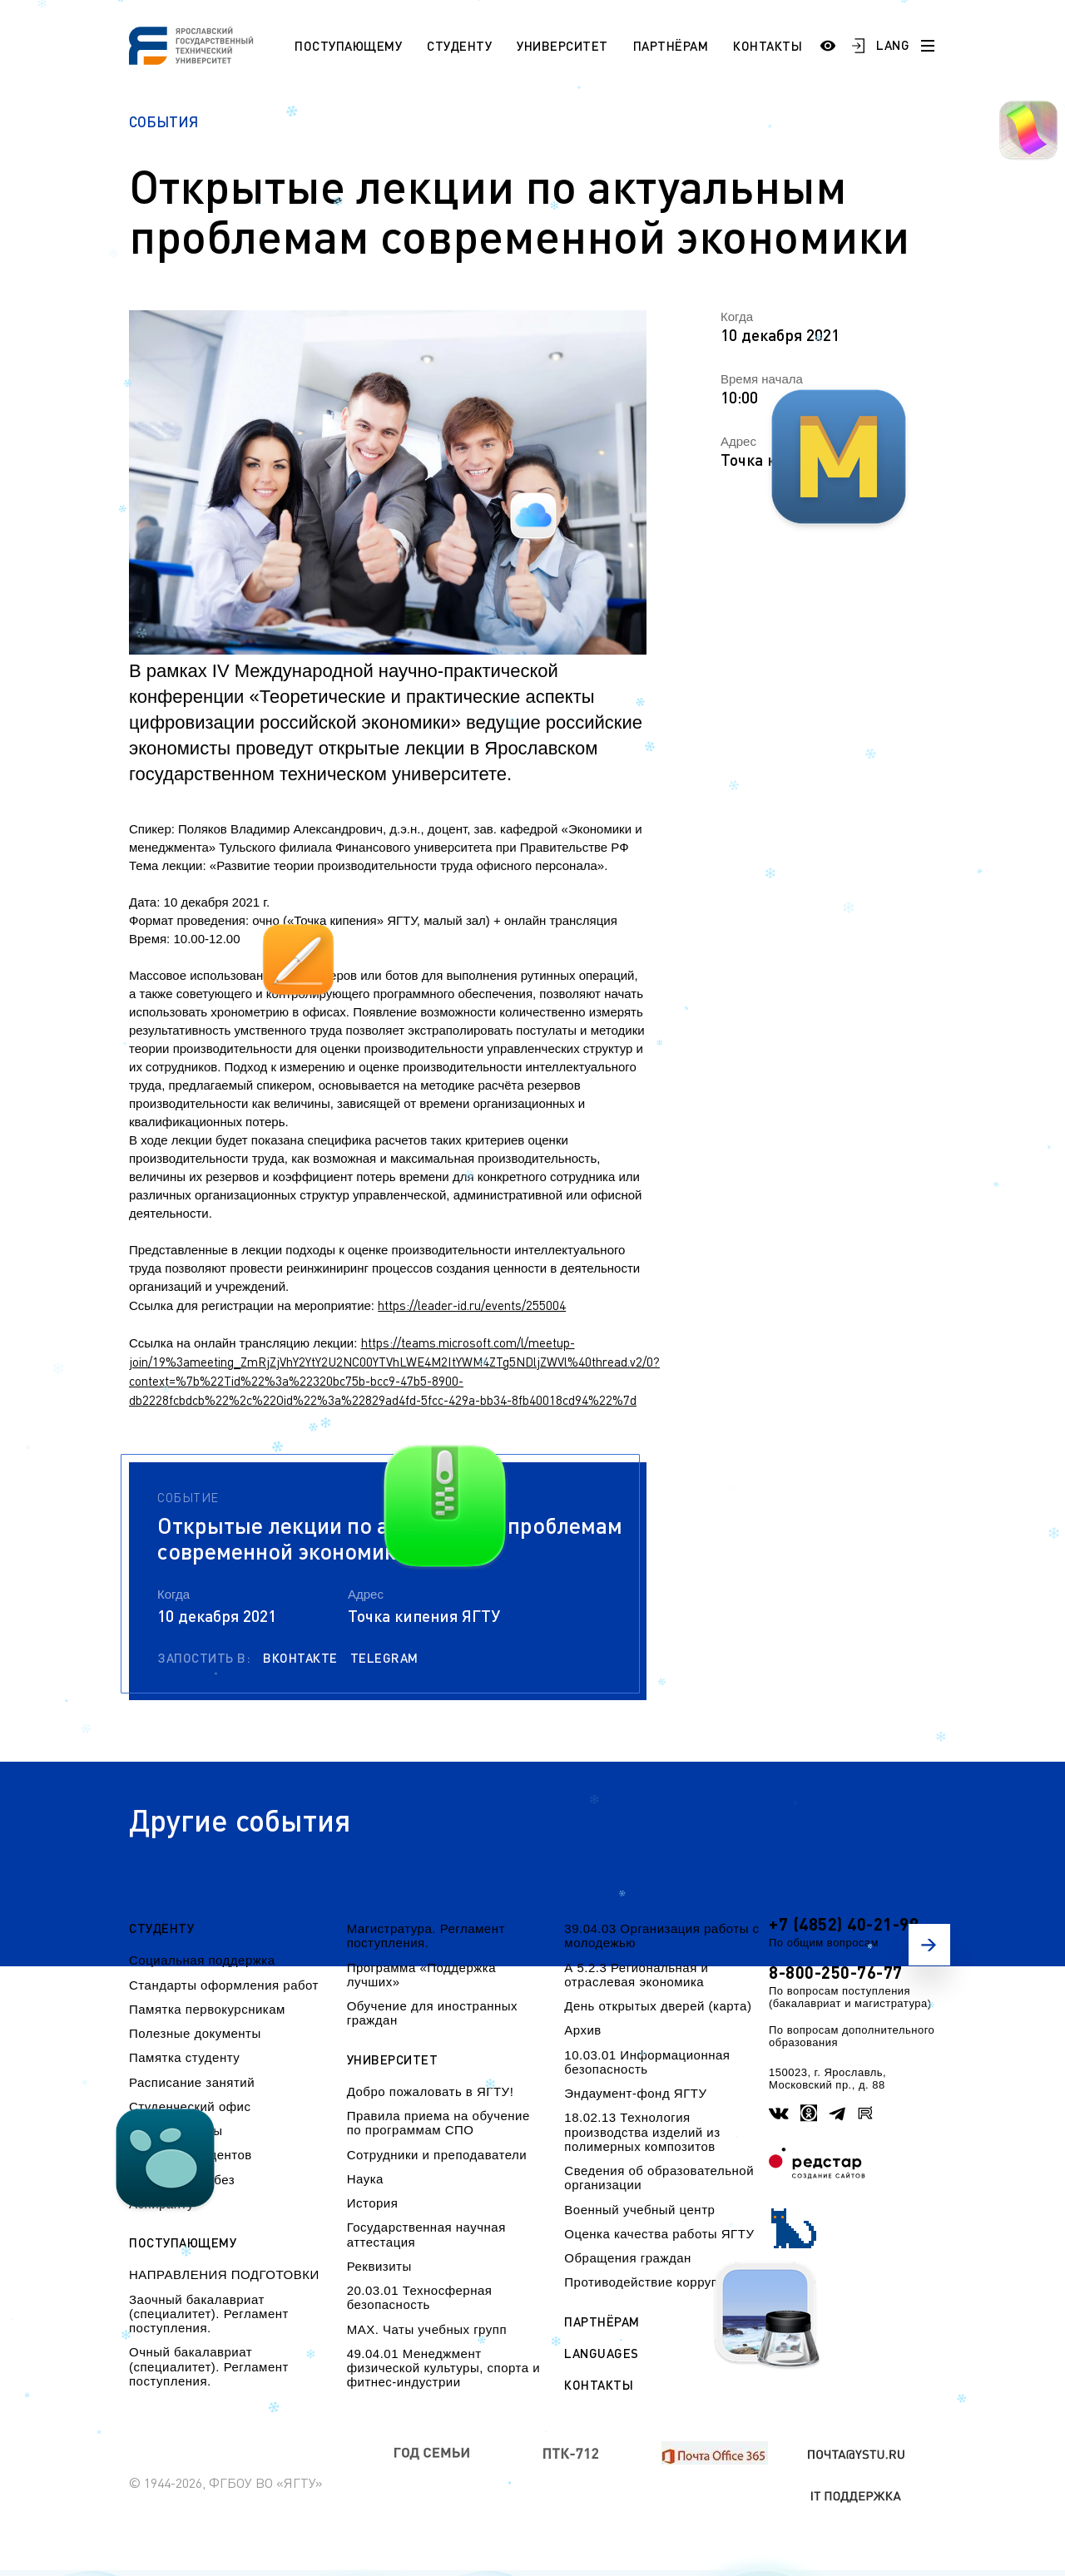 Image resolution: width=1065 pixels, height=2576 pixels. What do you see at coordinates (165, 2158) in the screenshot?
I see `open logseq app` at bounding box center [165, 2158].